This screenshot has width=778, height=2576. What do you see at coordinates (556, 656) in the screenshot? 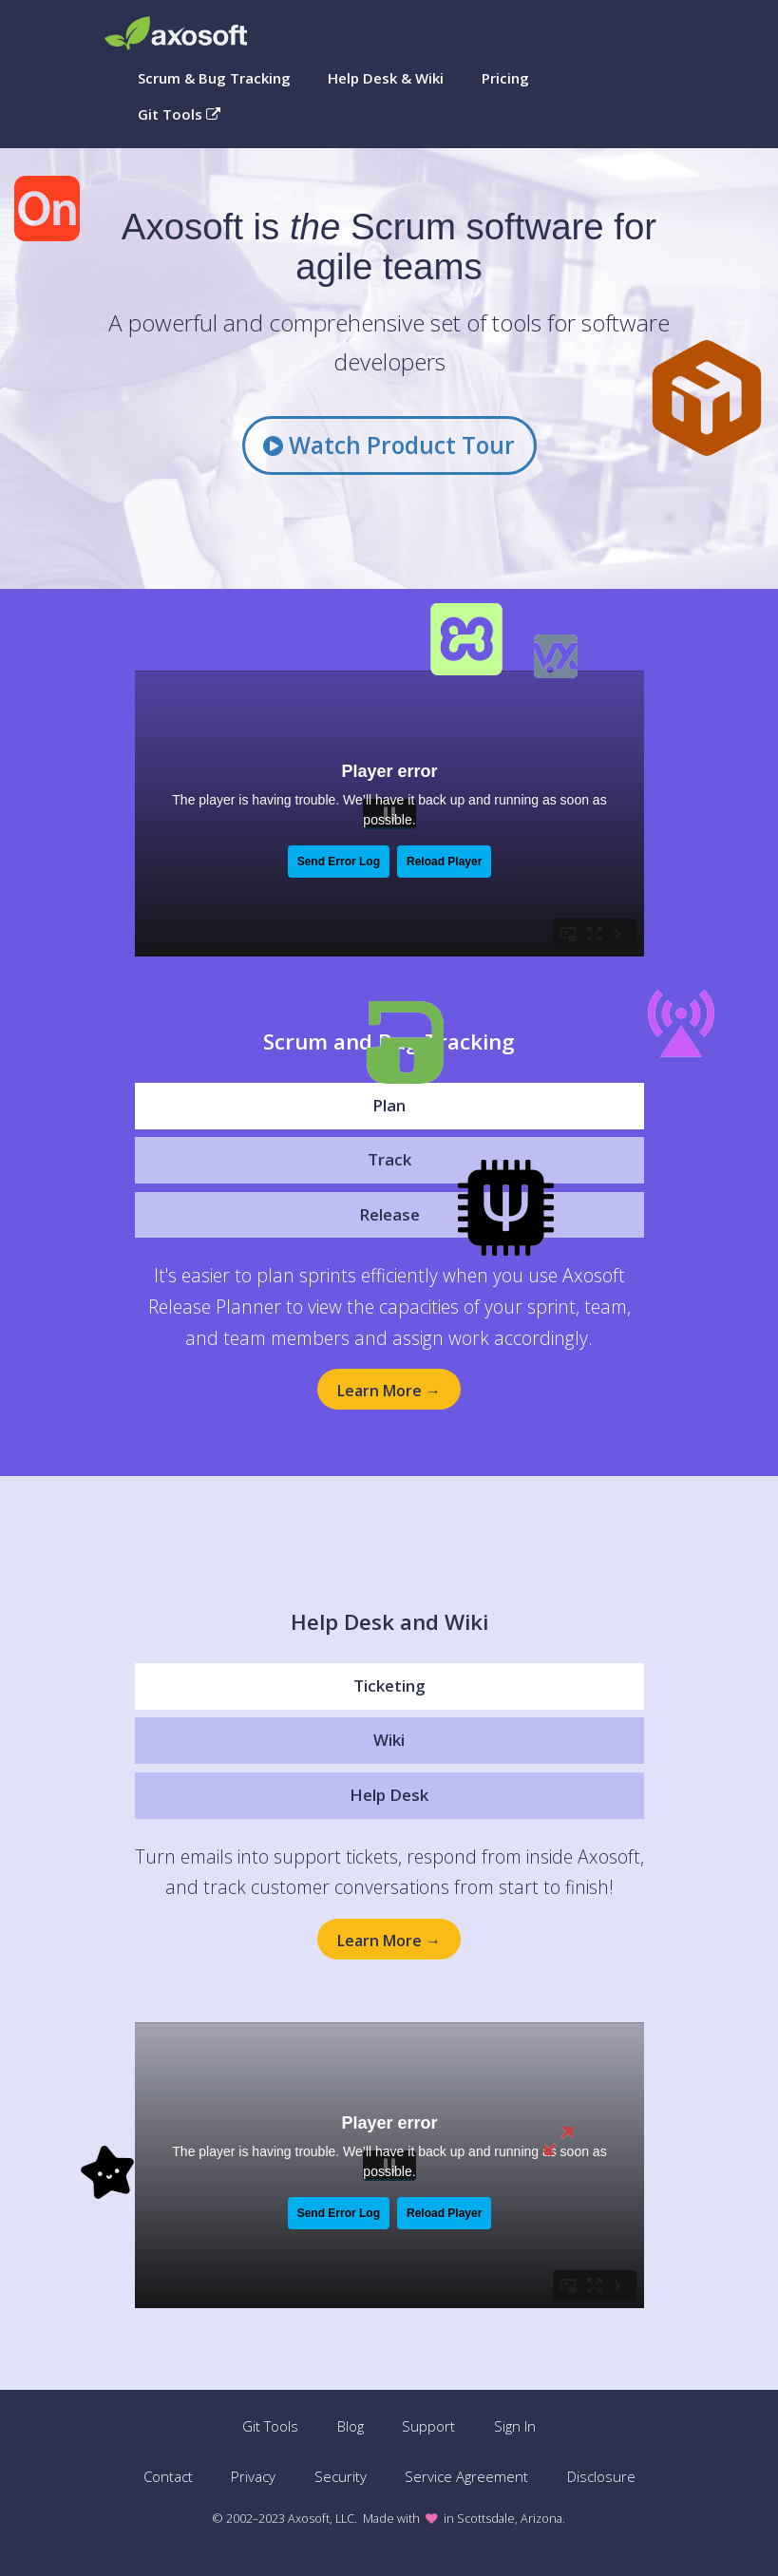
I see `eclipse vert.x framework logo` at bounding box center [556, 656].